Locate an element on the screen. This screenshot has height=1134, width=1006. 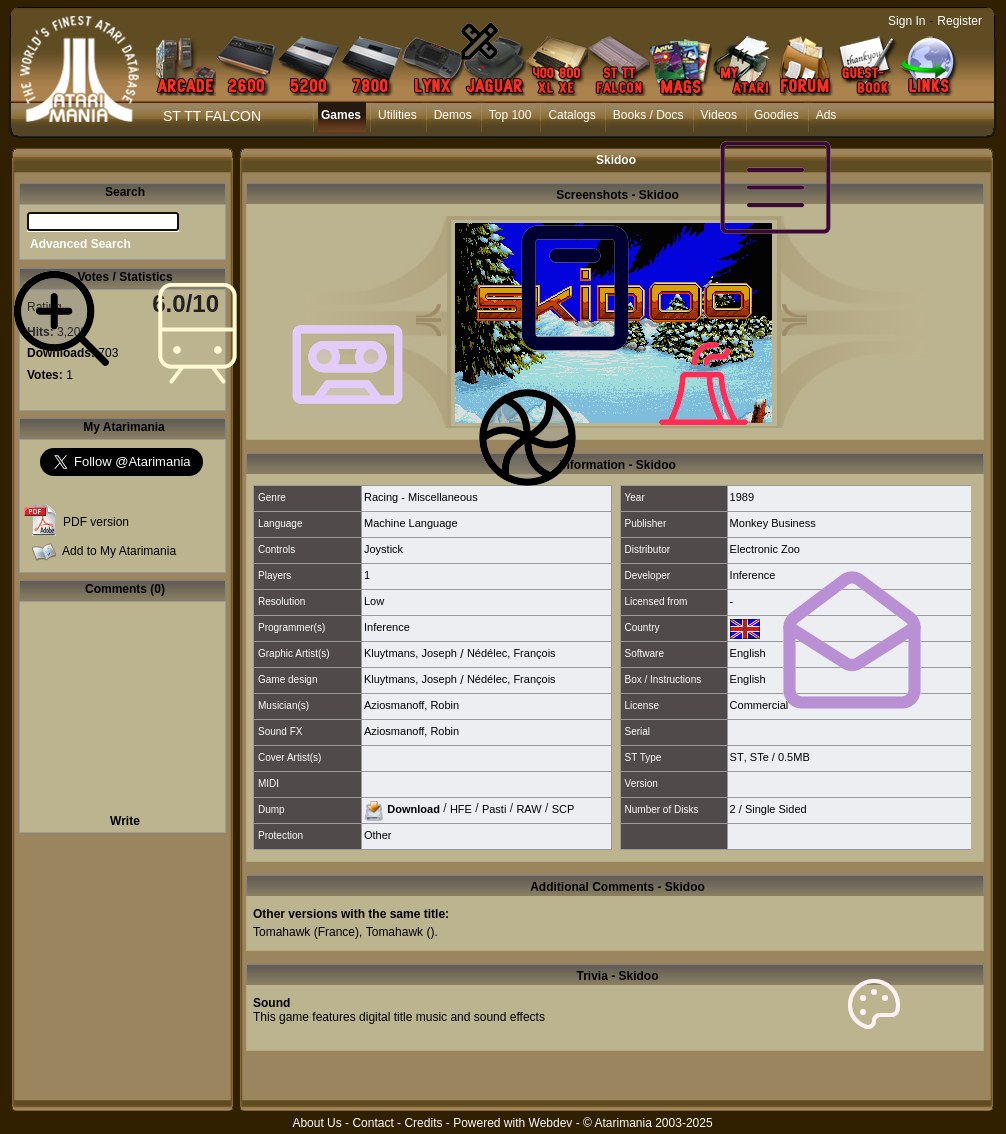
access design tools or editing options is located at coordinates (479, 41).